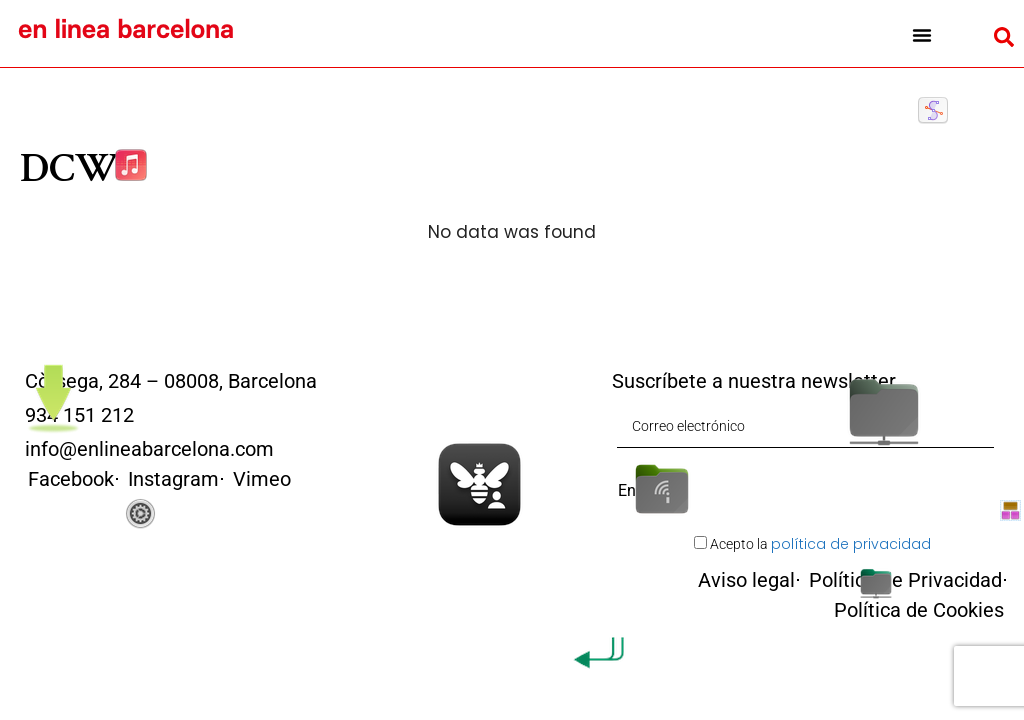 The height and width of the screenshot is (720, 1024). I want to click on select all items in the current view, so click(1010, 510).